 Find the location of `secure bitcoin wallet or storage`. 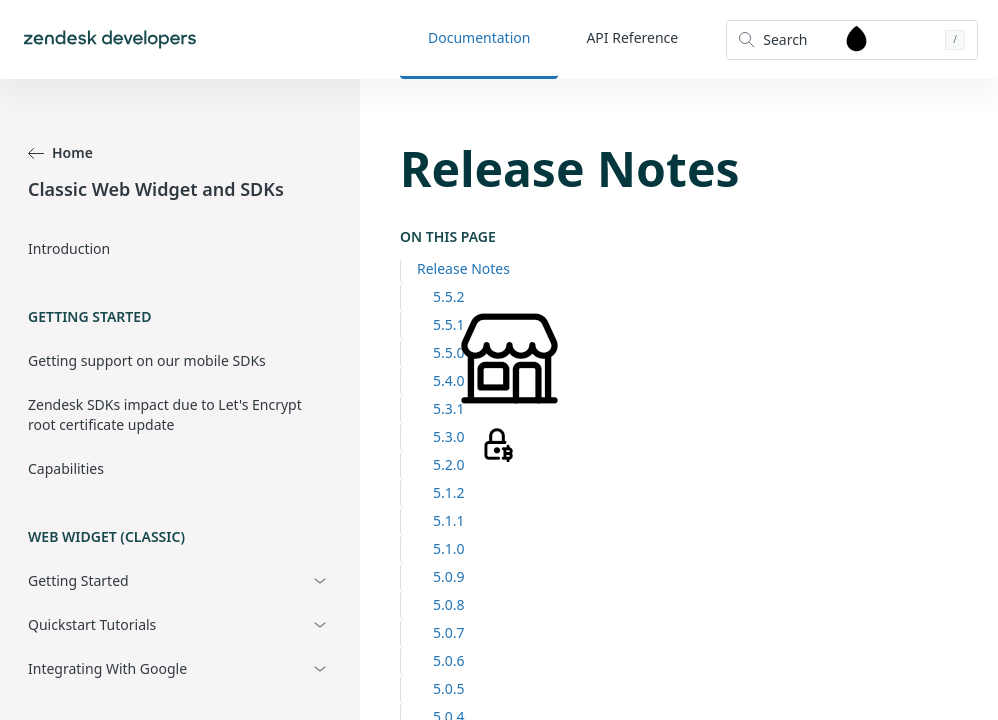

secure bitcoin wallet or storage is located at coordinates (497, 444).